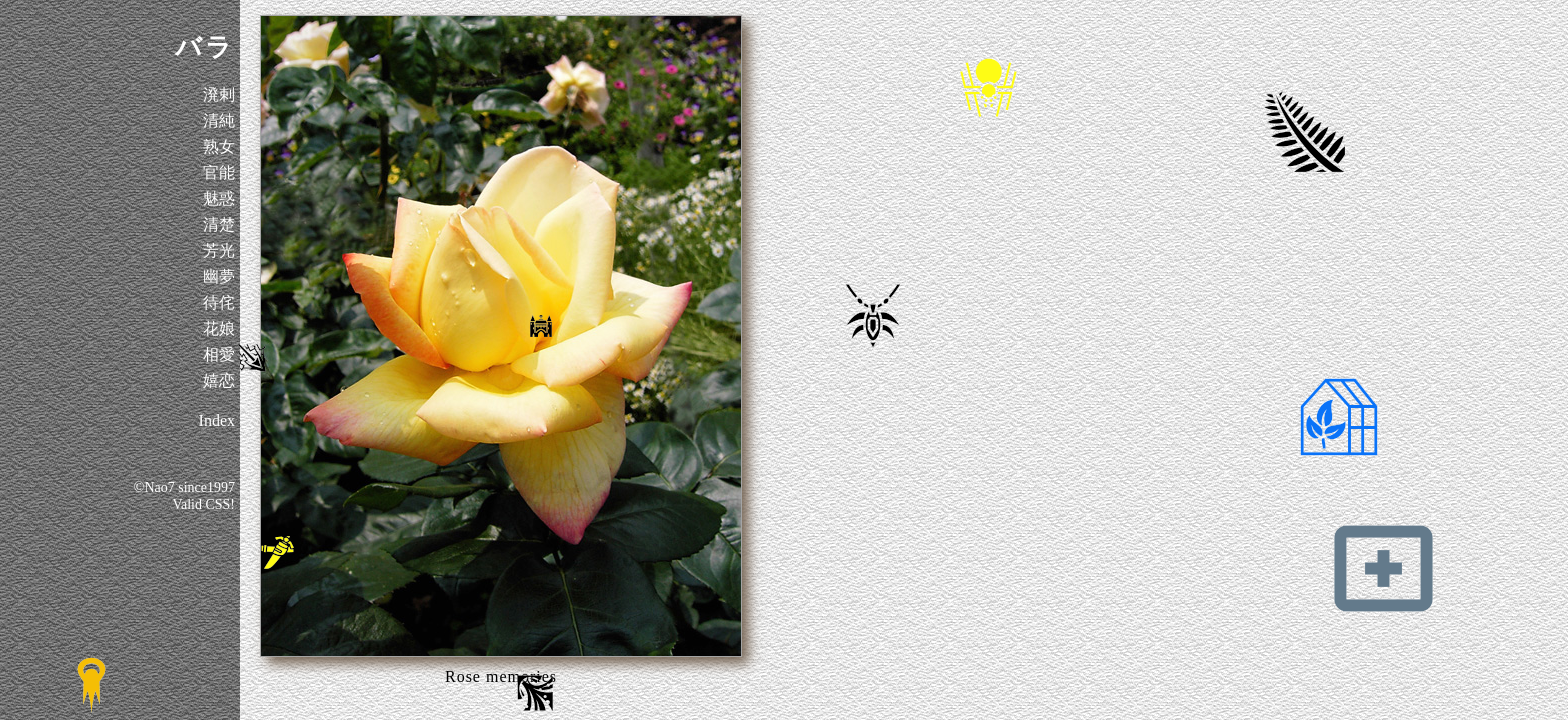 The height and width of the screenshot is (720, 1568). Describe the element at coordinates (988, 87) in the screenshot. I see `spider enemy or creature in a game interface` at that location.